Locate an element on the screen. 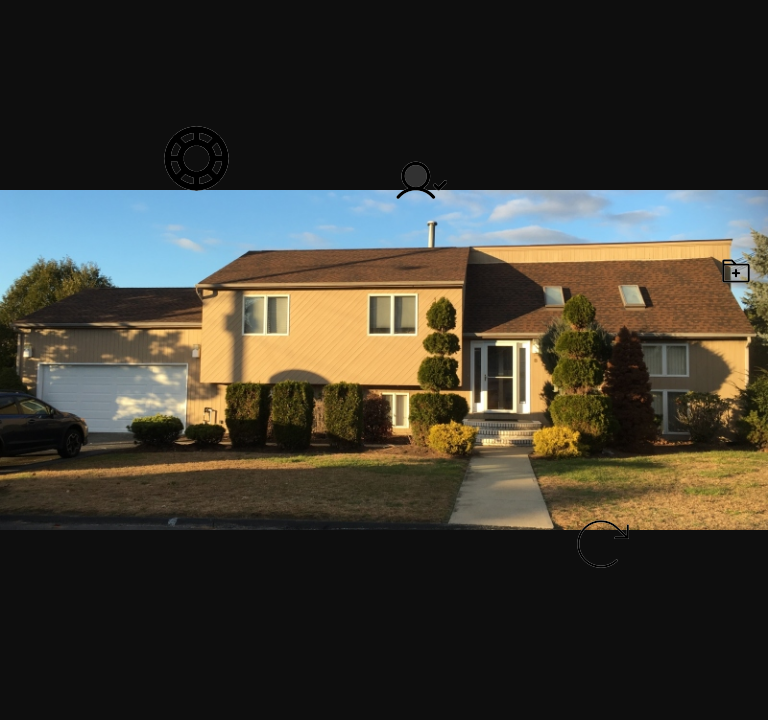  refresh or reload content is located at coordinates (601, 544).